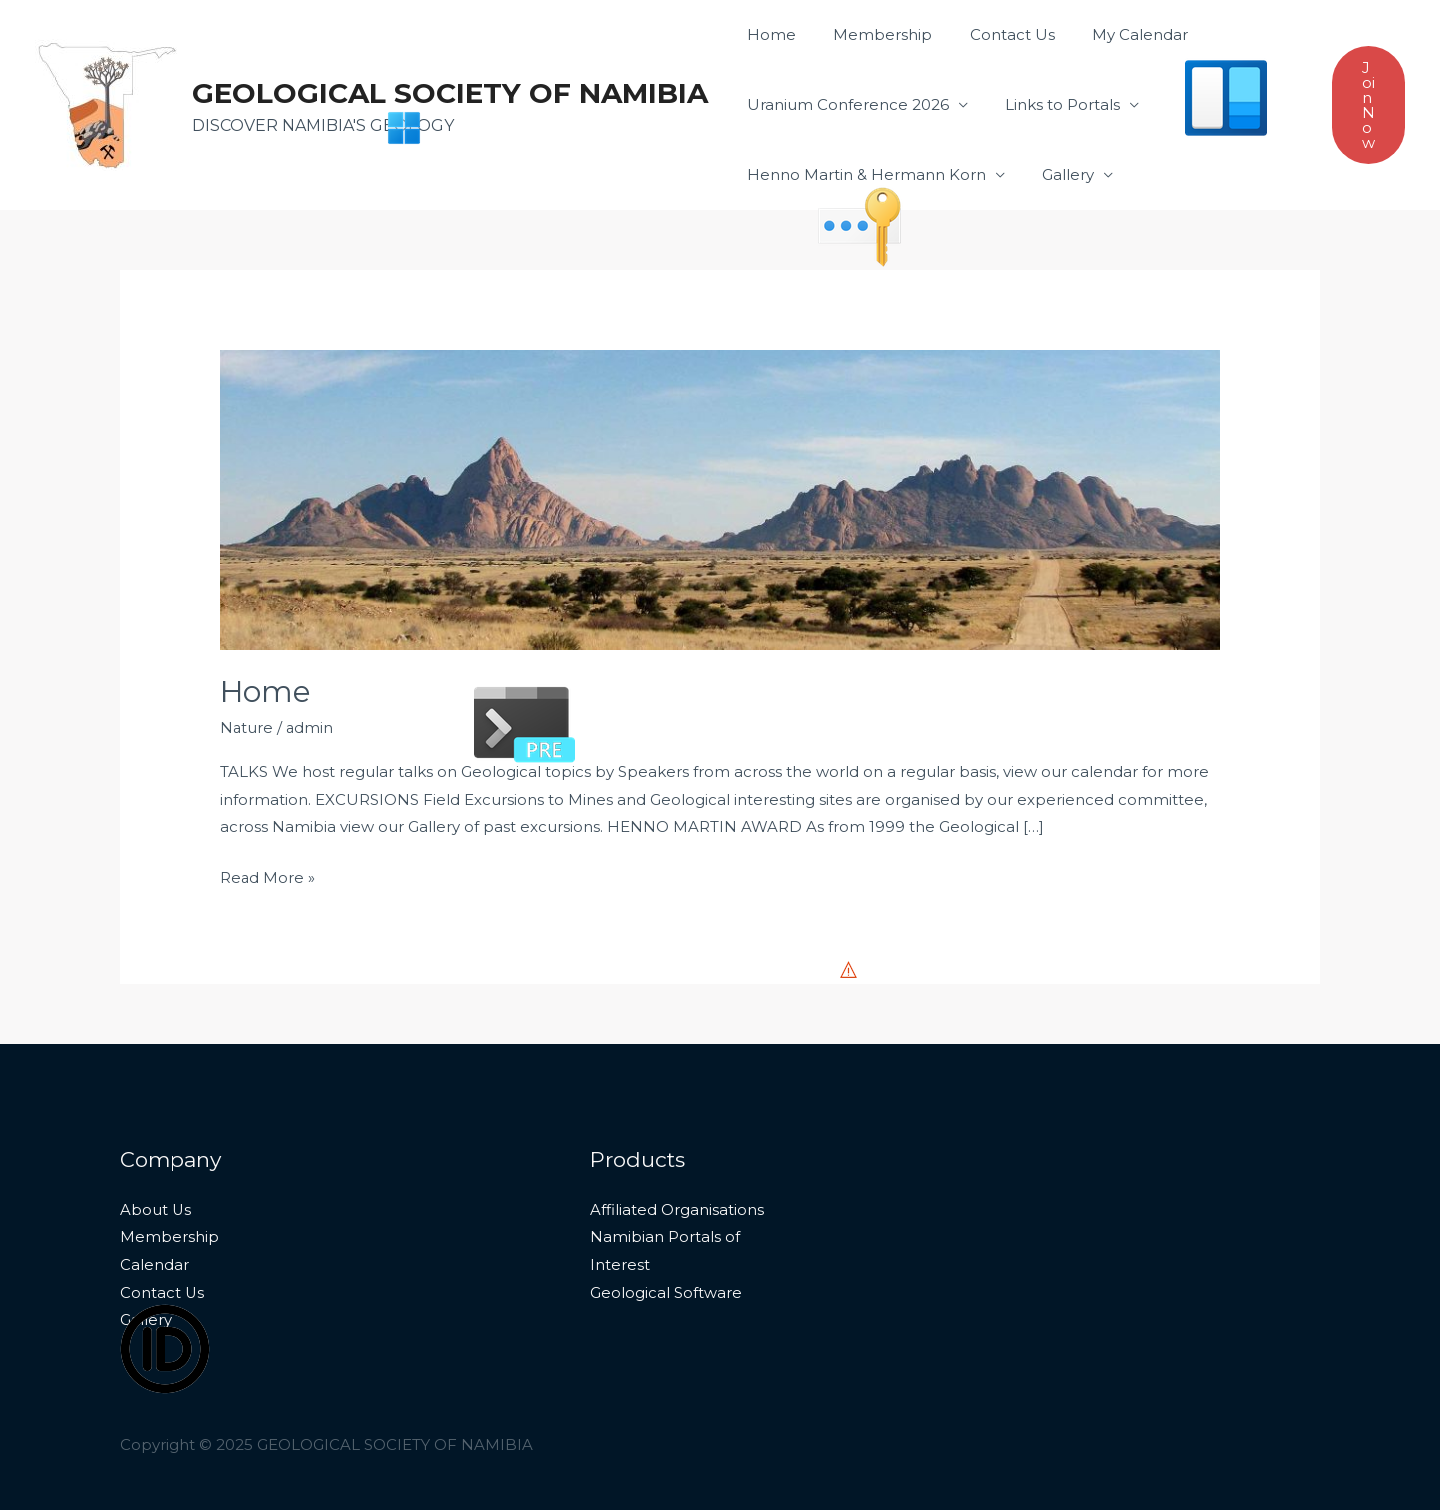 The width and height of the screenshot is (1440, 1510). Describe the element at coordinates (859, 226) in the screenshot. I see `manage saved passwords and login credentials` at that location.